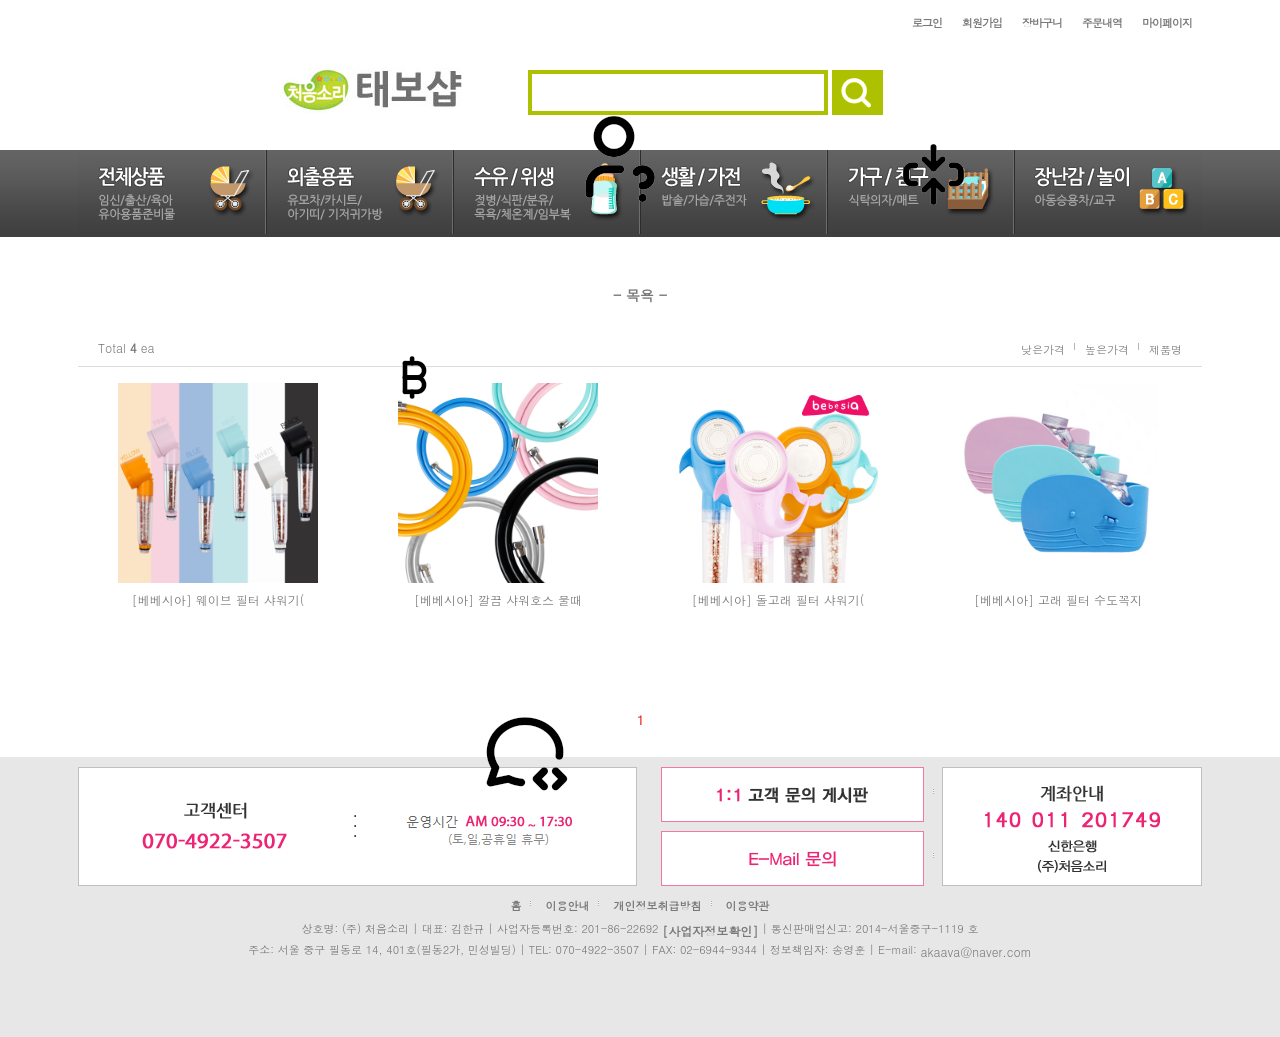  I want to click on view code snippets in chat, so click(525, 752).